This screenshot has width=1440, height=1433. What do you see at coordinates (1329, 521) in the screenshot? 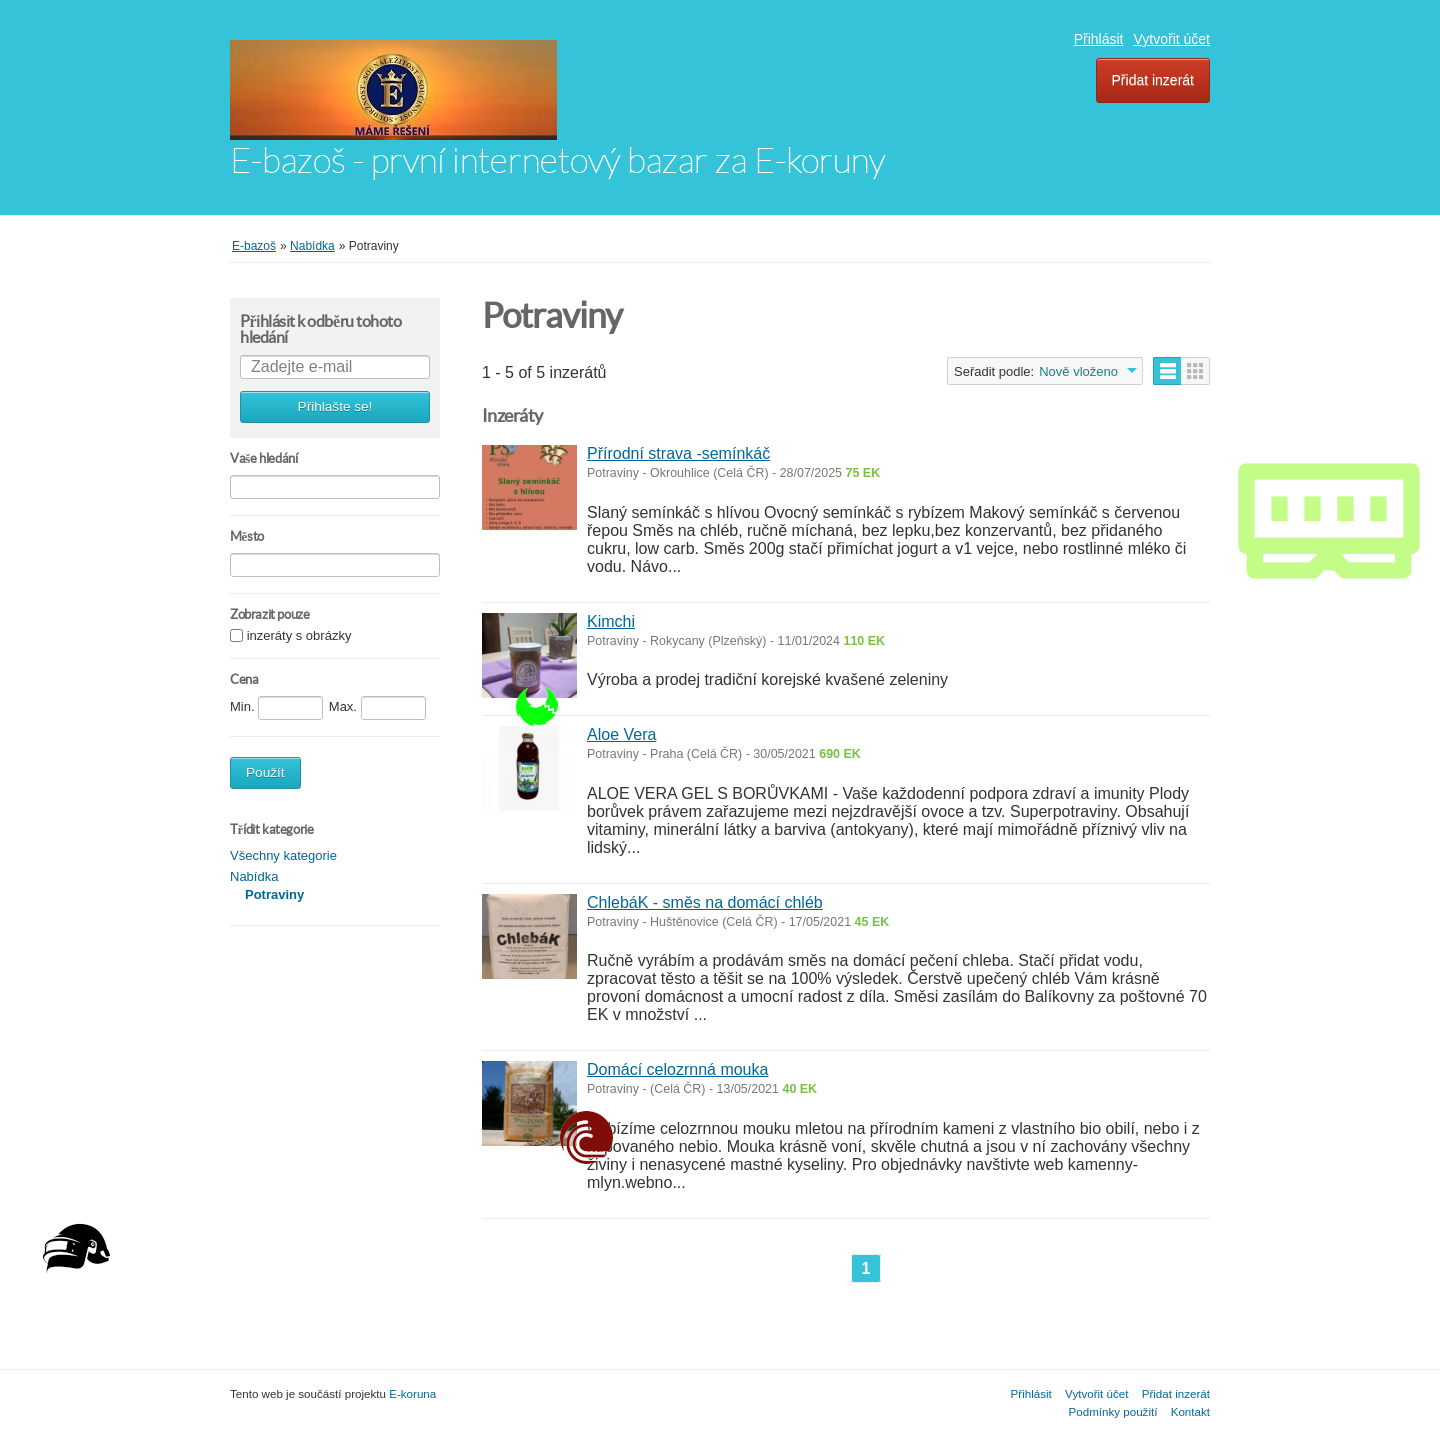
I see `view system RAM or memory status` at bounding box center [1329, 521].